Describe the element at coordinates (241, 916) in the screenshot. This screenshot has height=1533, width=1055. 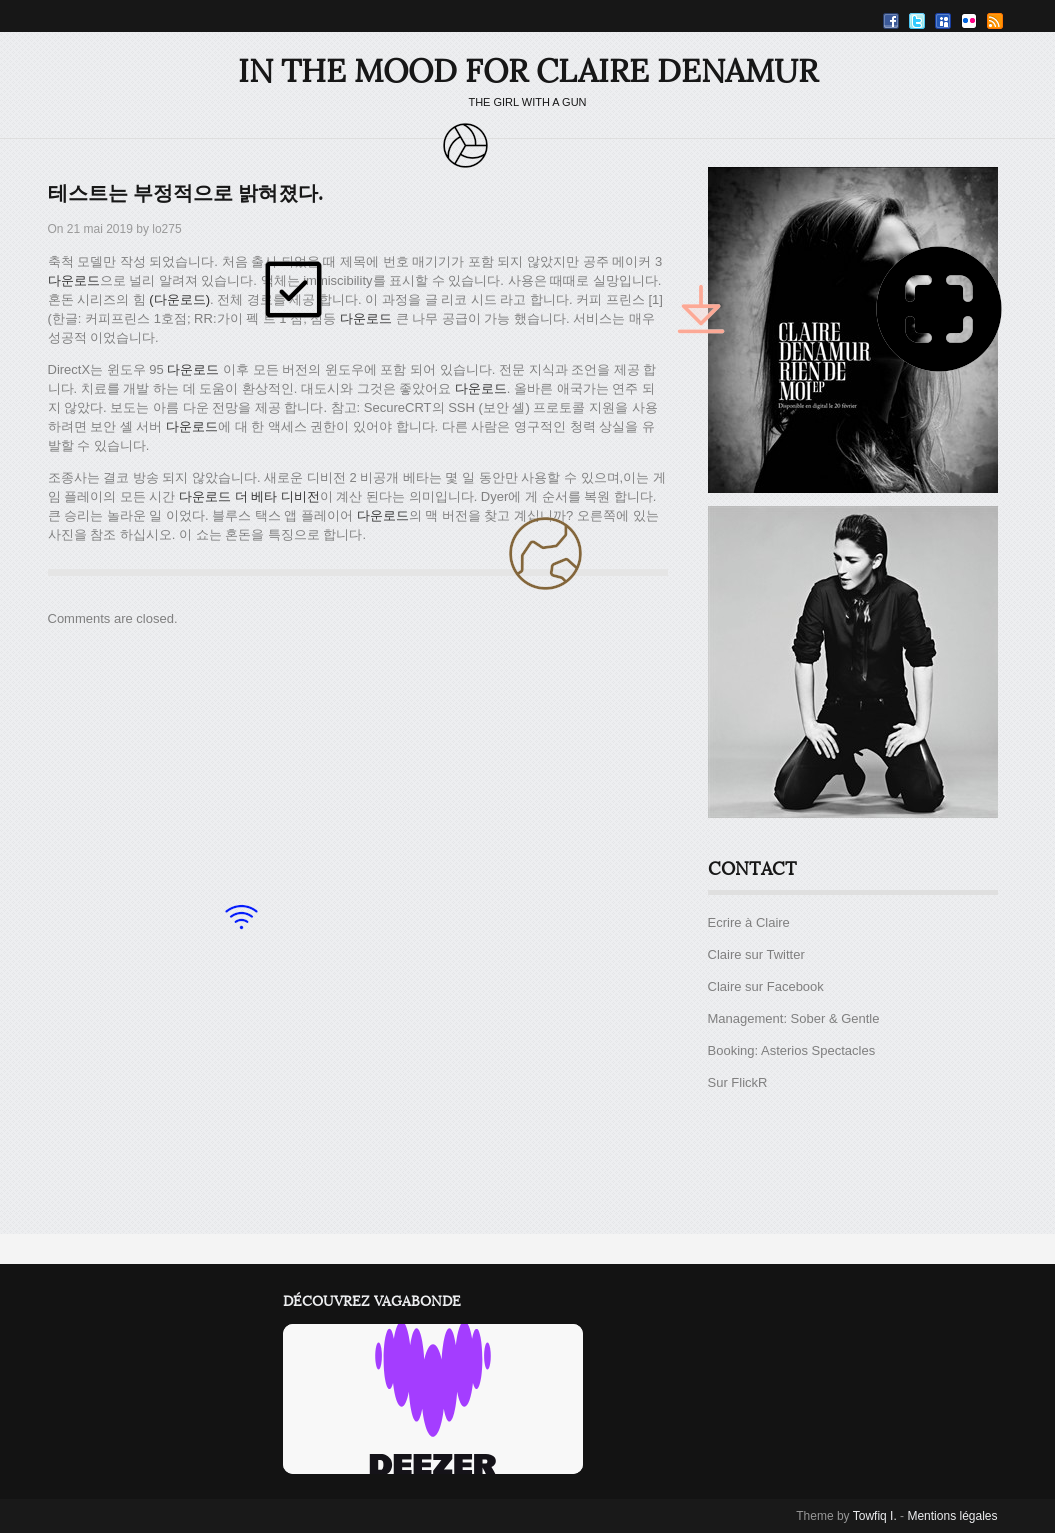
I see `indicates strong wifi connection` at that location.